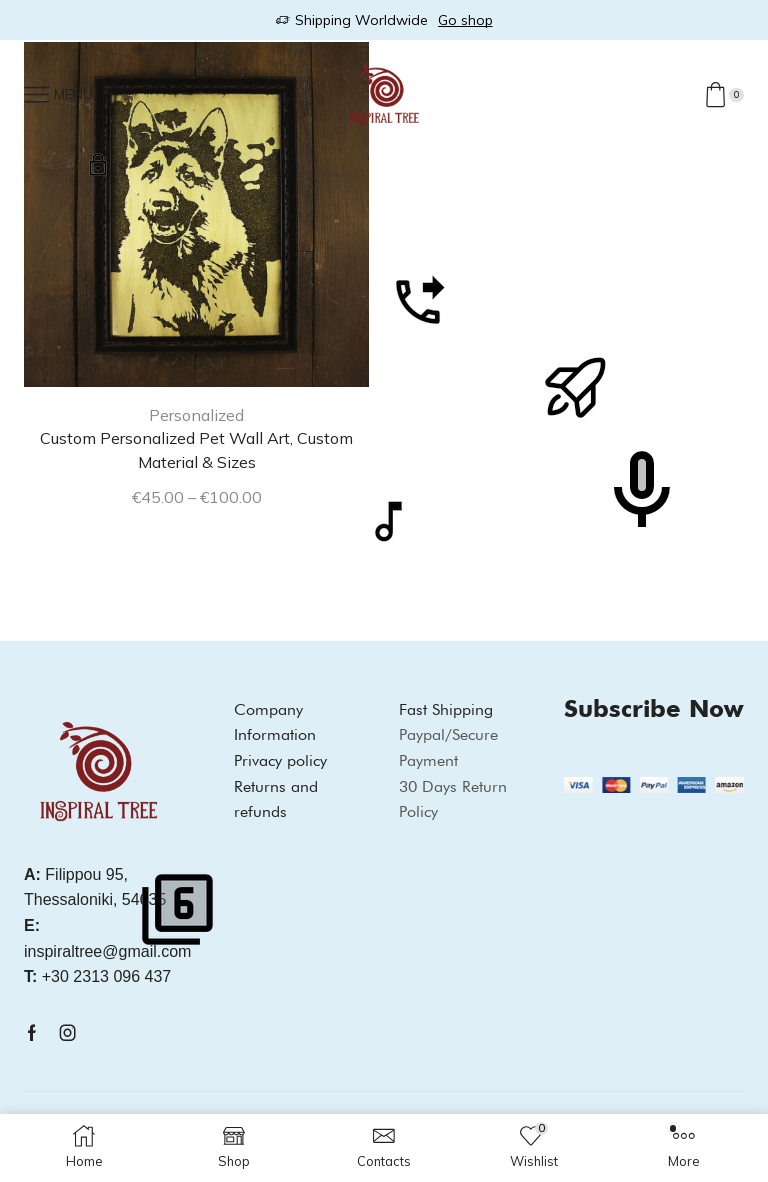 The width and height of the screenshot is (768, 1182). What do you see at coordinates (576, 386) in the screenshot?
I see `launch or deploy a project` at bounding box center [576, 386].